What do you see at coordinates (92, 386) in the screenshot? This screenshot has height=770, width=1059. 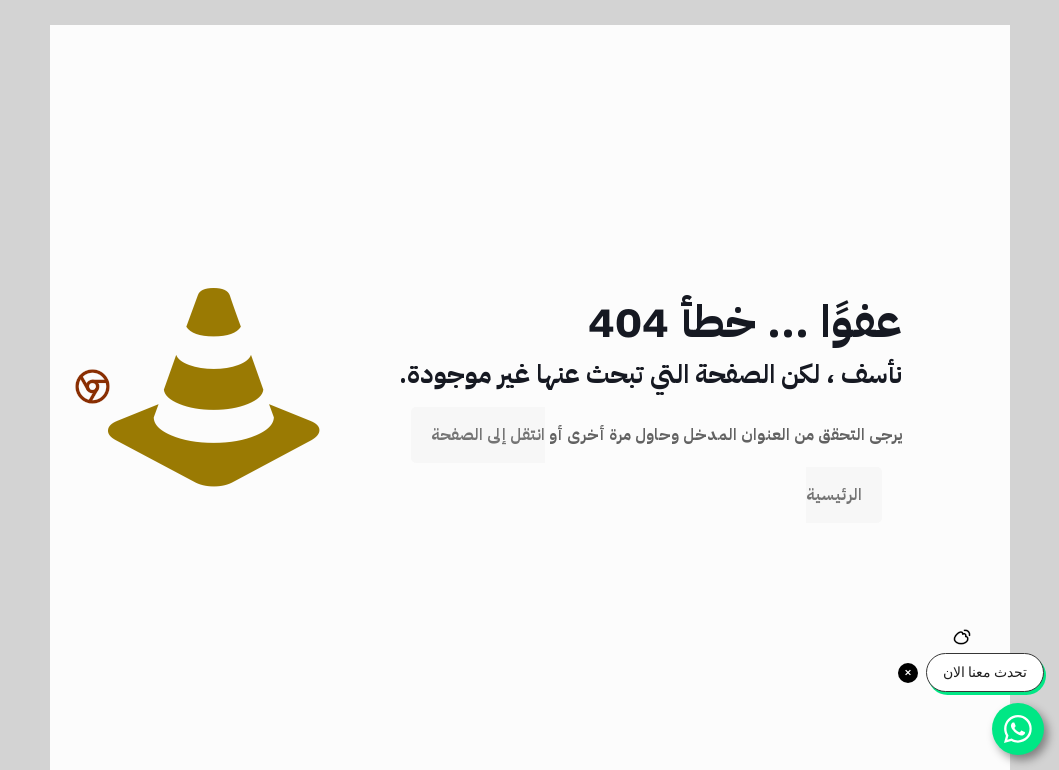 I see `open link in Google Chrome` at bounding box center [92, 386].